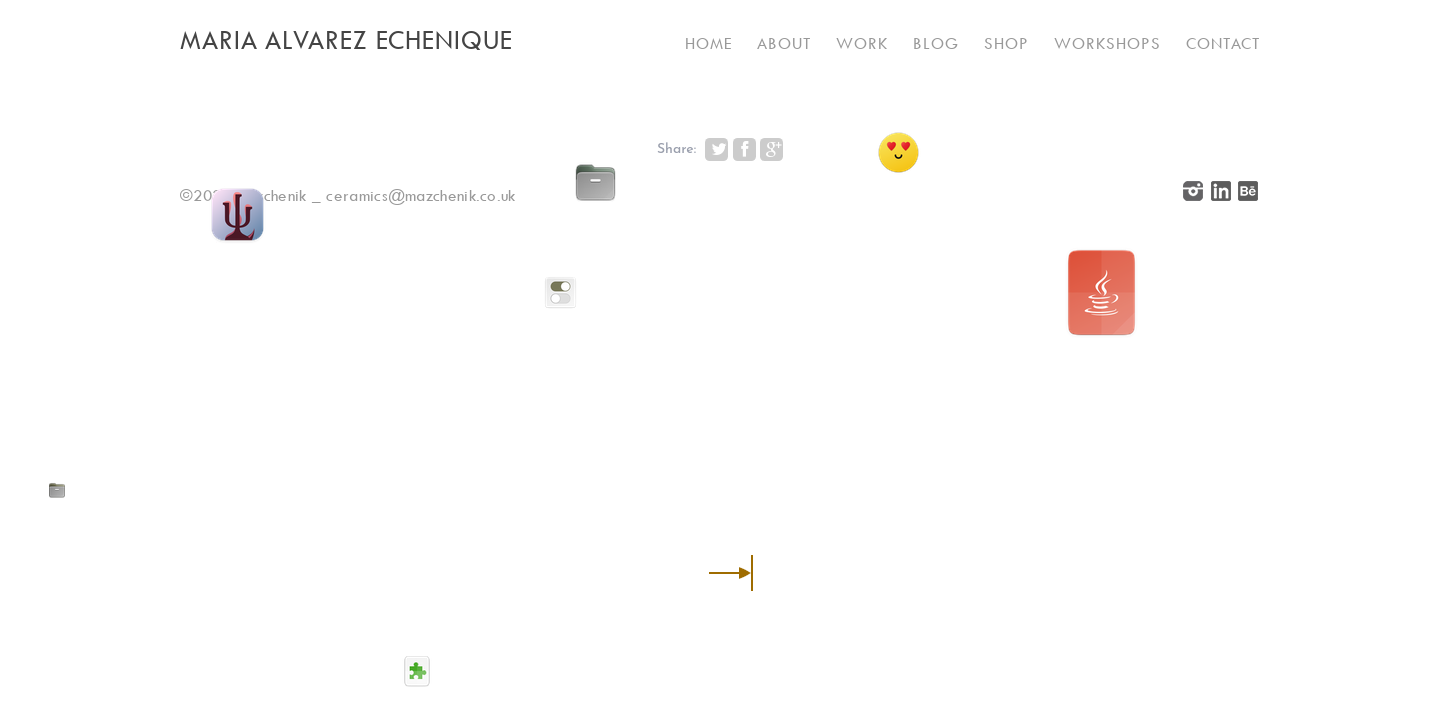 This screenshot has height=720, width=1440. What do you see at coordinates (560, 292) in the screenshot?
I see `open system tweaks or customization settings` at bounding box center [560, 292].